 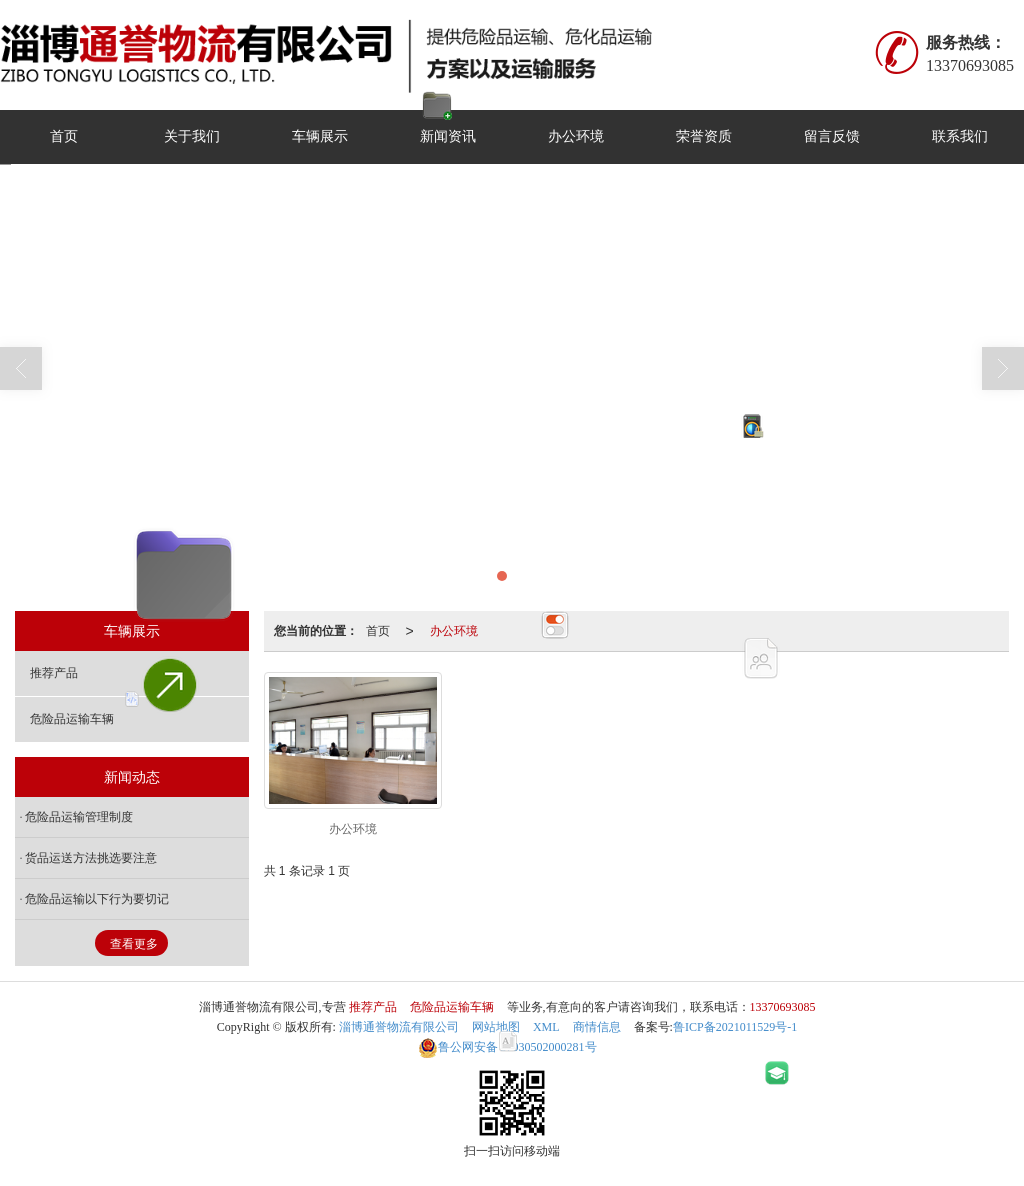 I want to click on indicates a locked RAID 1 storage array, so click(x=752, y=426).